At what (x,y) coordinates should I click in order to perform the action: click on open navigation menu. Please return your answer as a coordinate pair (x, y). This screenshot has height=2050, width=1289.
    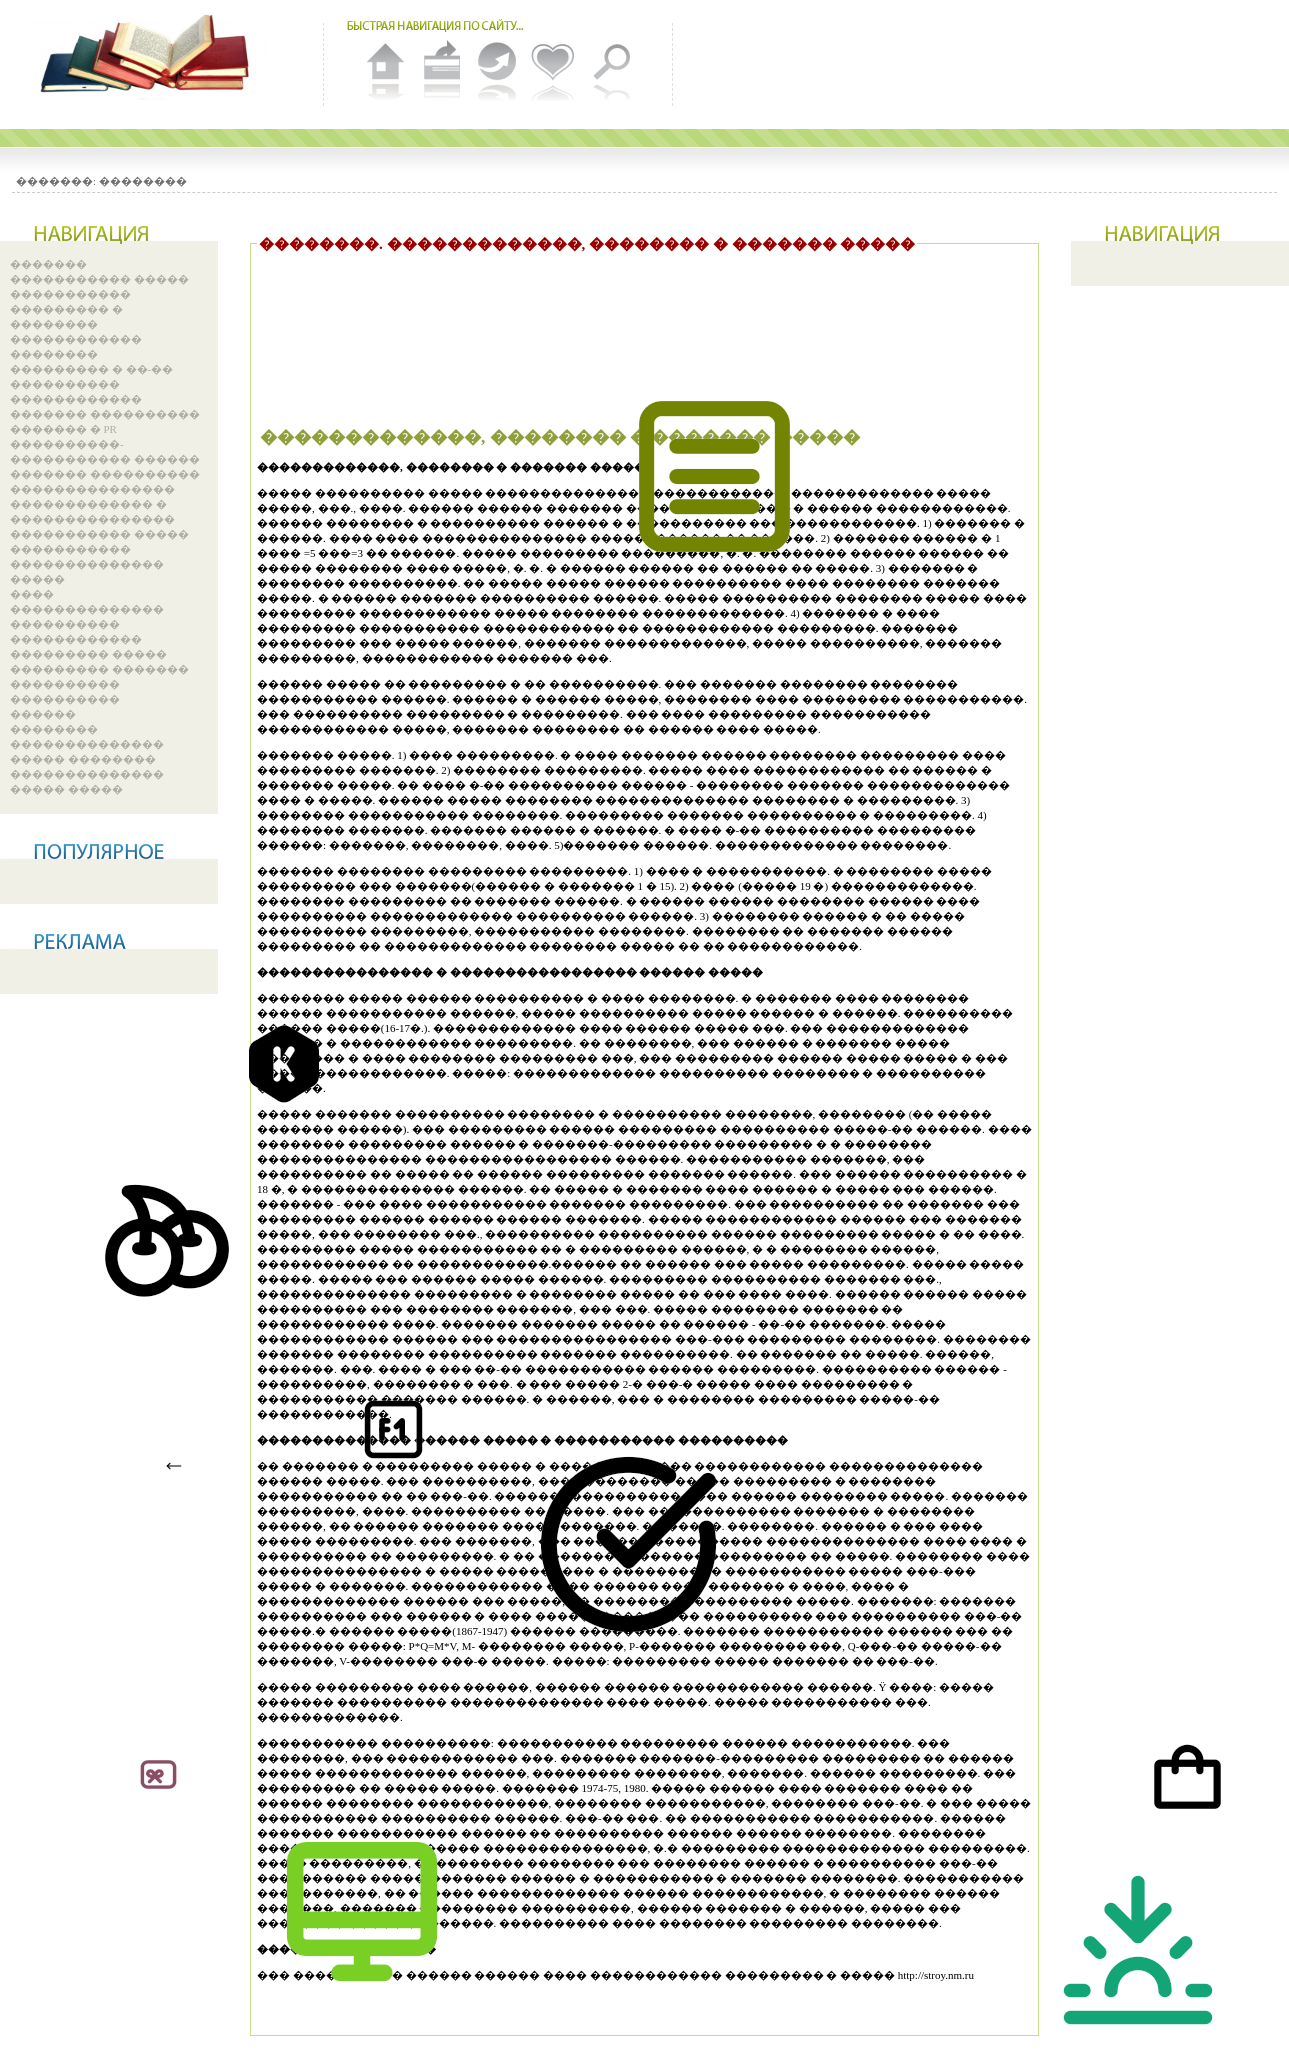
    Looking at the image, I should click on (714, 476).